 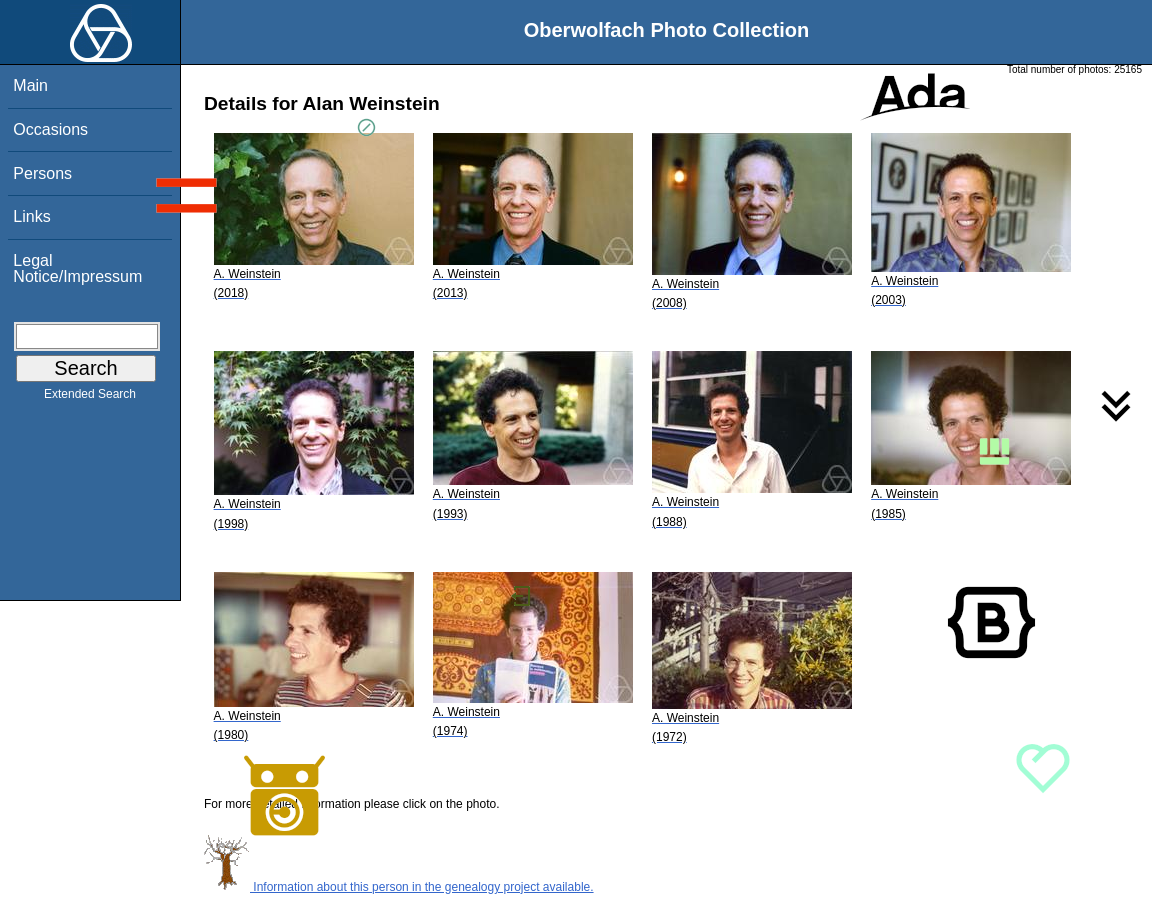 I want to click on switch to table or grid view, so click(x=994, y=451).